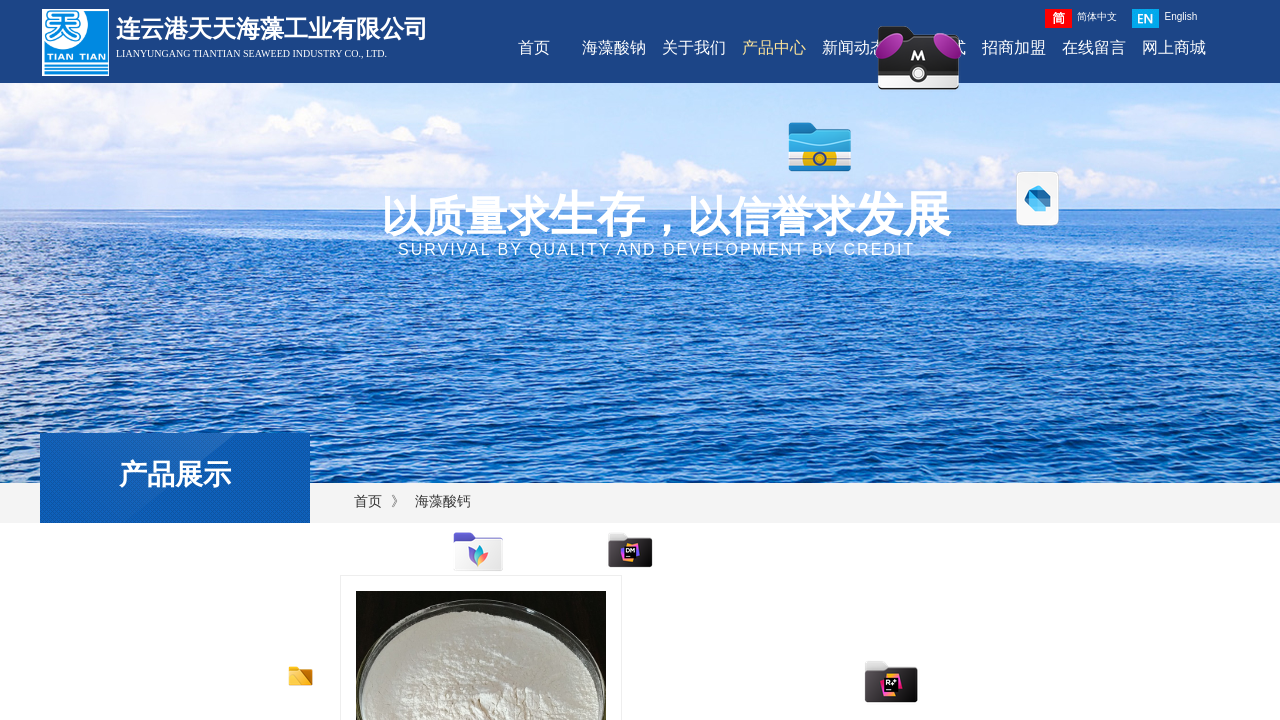 The image size is (1280, 720). Describe the element at coordinates (891, 683) in the screenshot. I see `folder containing ReSharper C++ project files` at that location.